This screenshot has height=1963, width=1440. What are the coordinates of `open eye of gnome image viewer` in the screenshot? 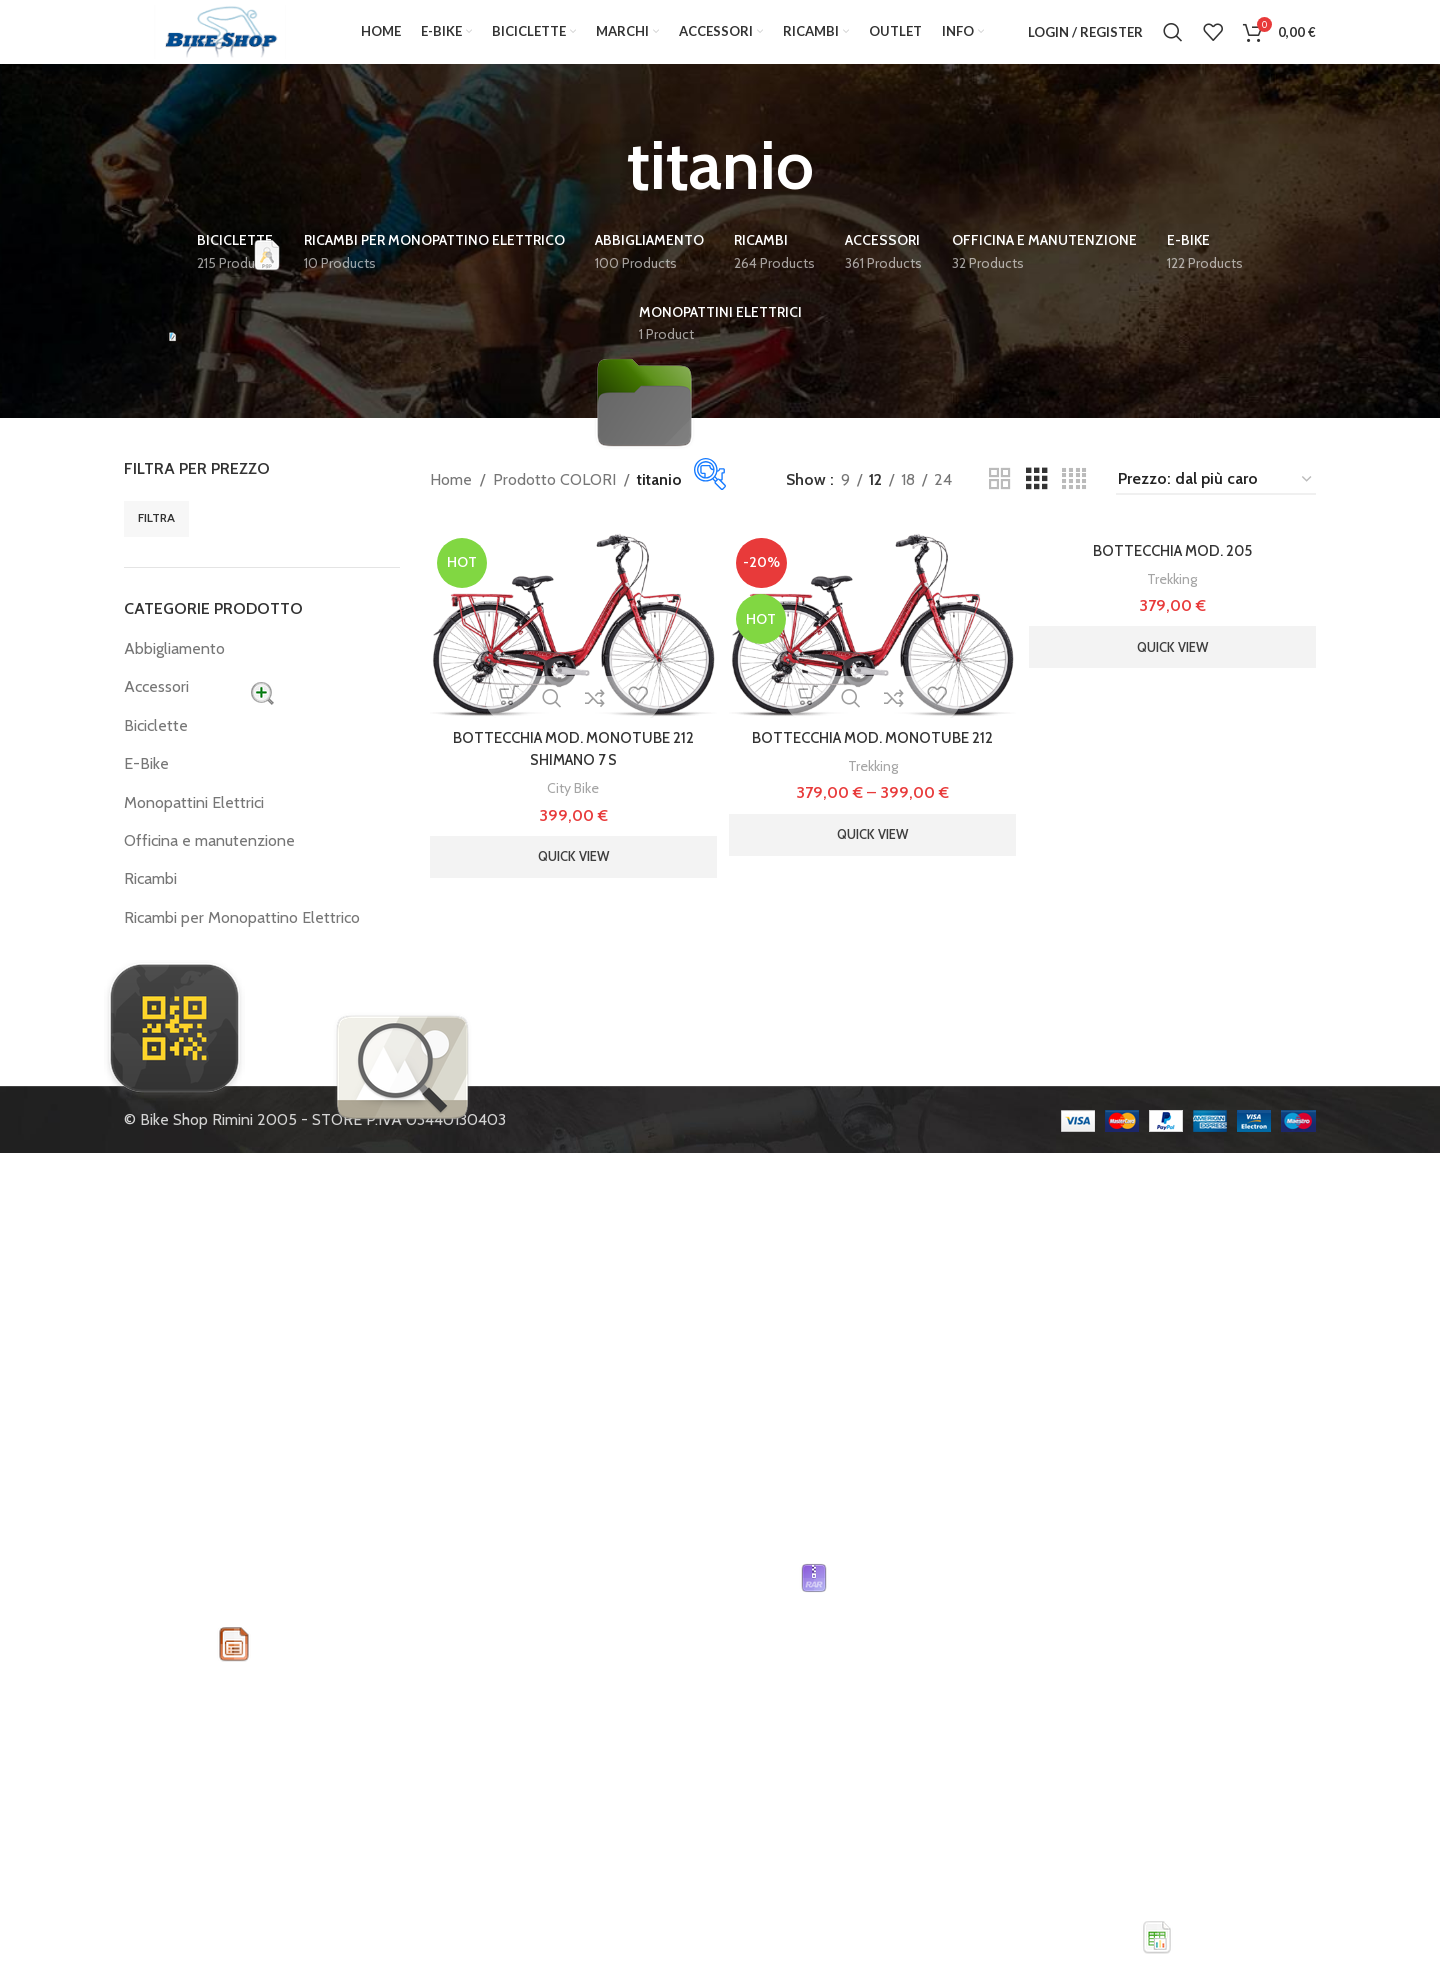 It's located at (402, 1067).